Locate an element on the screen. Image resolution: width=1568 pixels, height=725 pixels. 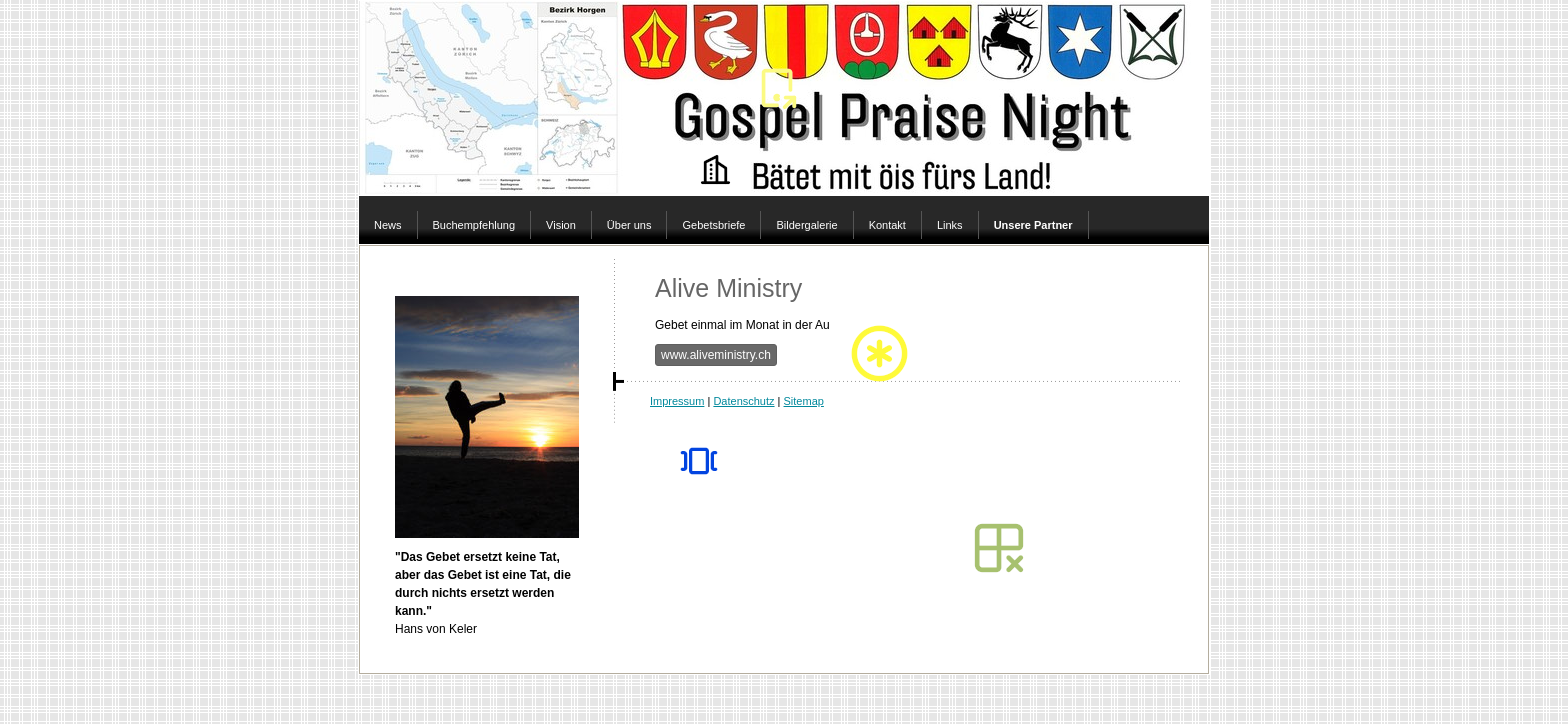
navigate through a horizontal image carousel is located at coordinates (699, 461).